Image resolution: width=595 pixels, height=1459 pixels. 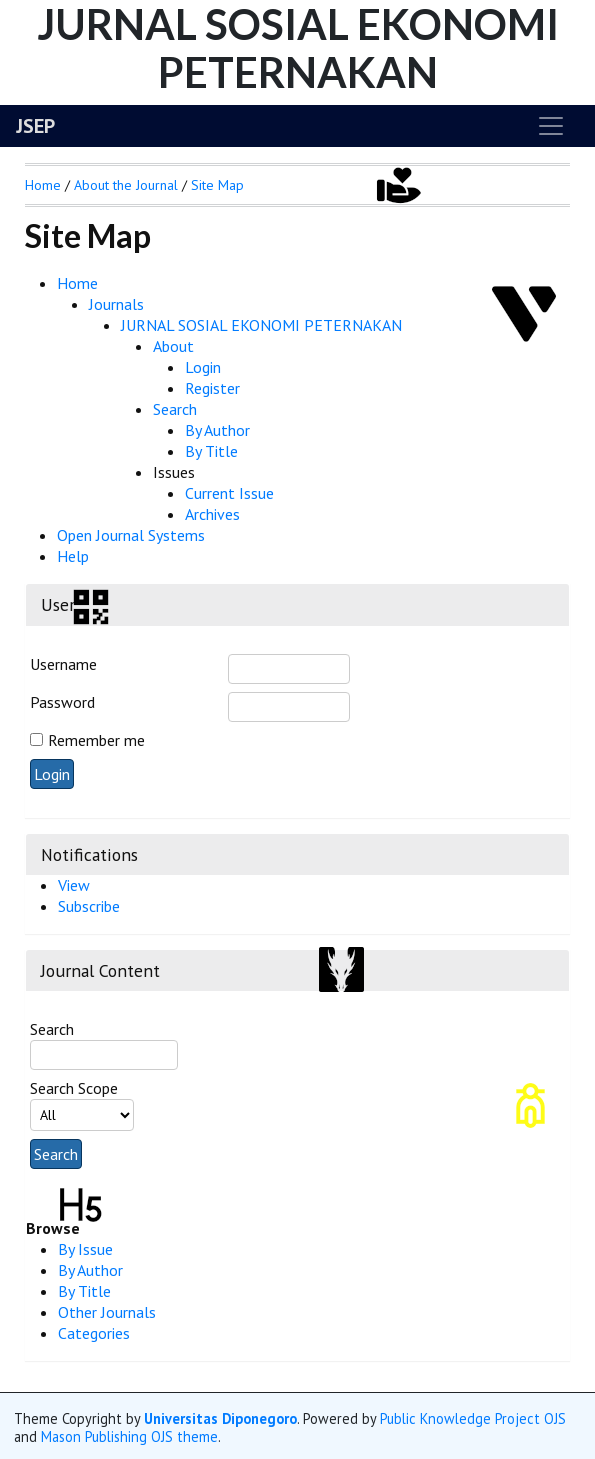 I want to click on donate or make a charitable contribution, so click(x=398, y=185).